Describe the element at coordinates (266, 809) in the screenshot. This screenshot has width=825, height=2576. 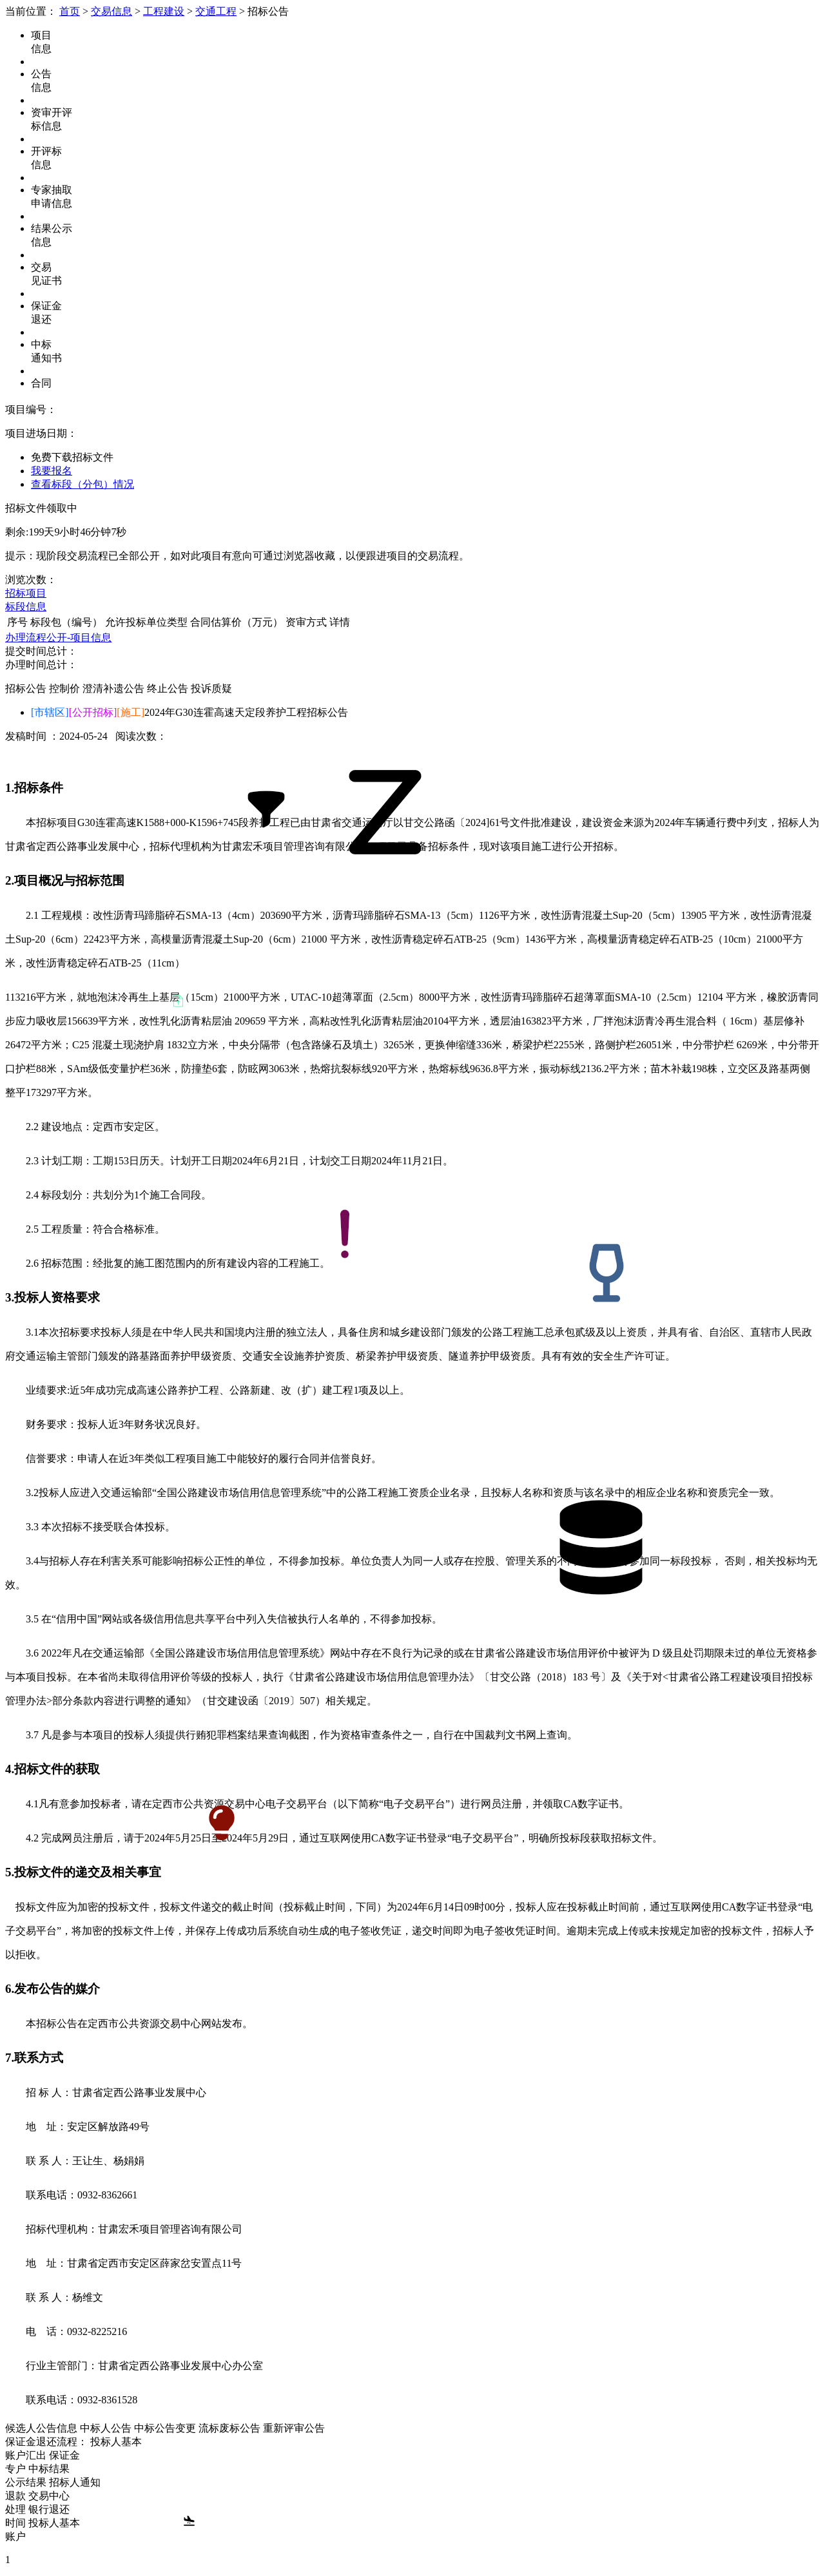
I see `filter or sort content` at that location.